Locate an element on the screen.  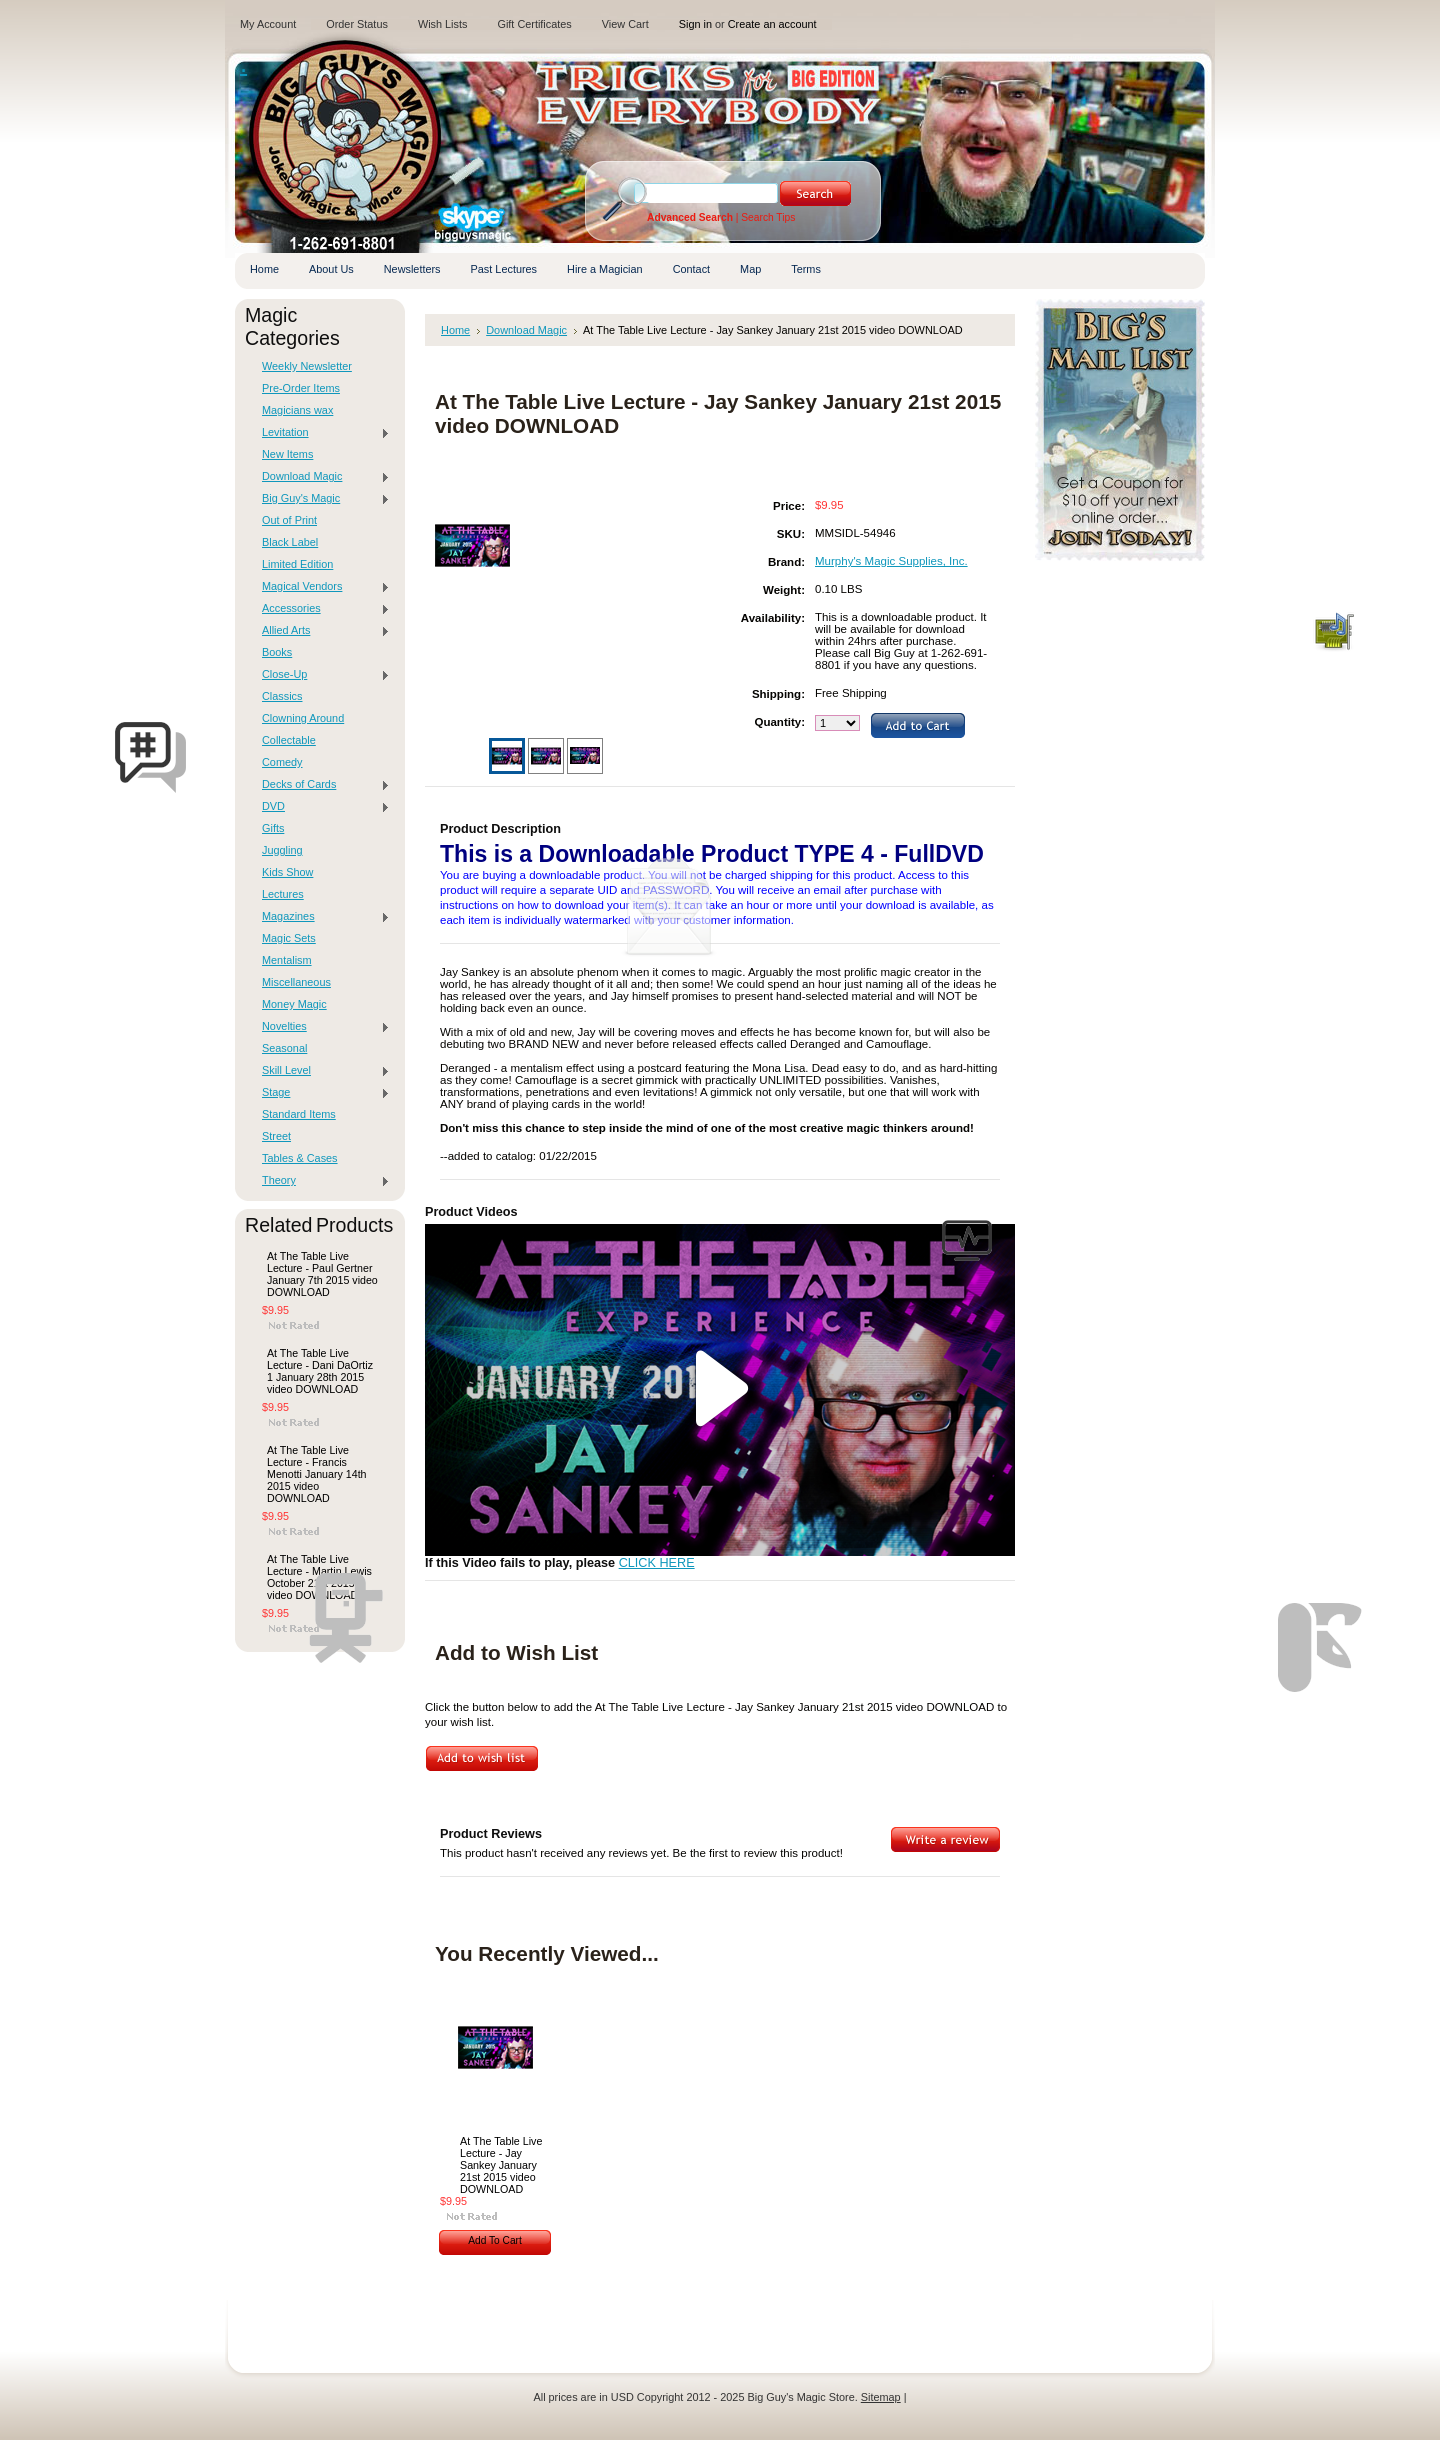
open polari irc chat application is located at coordinates (150, 757).